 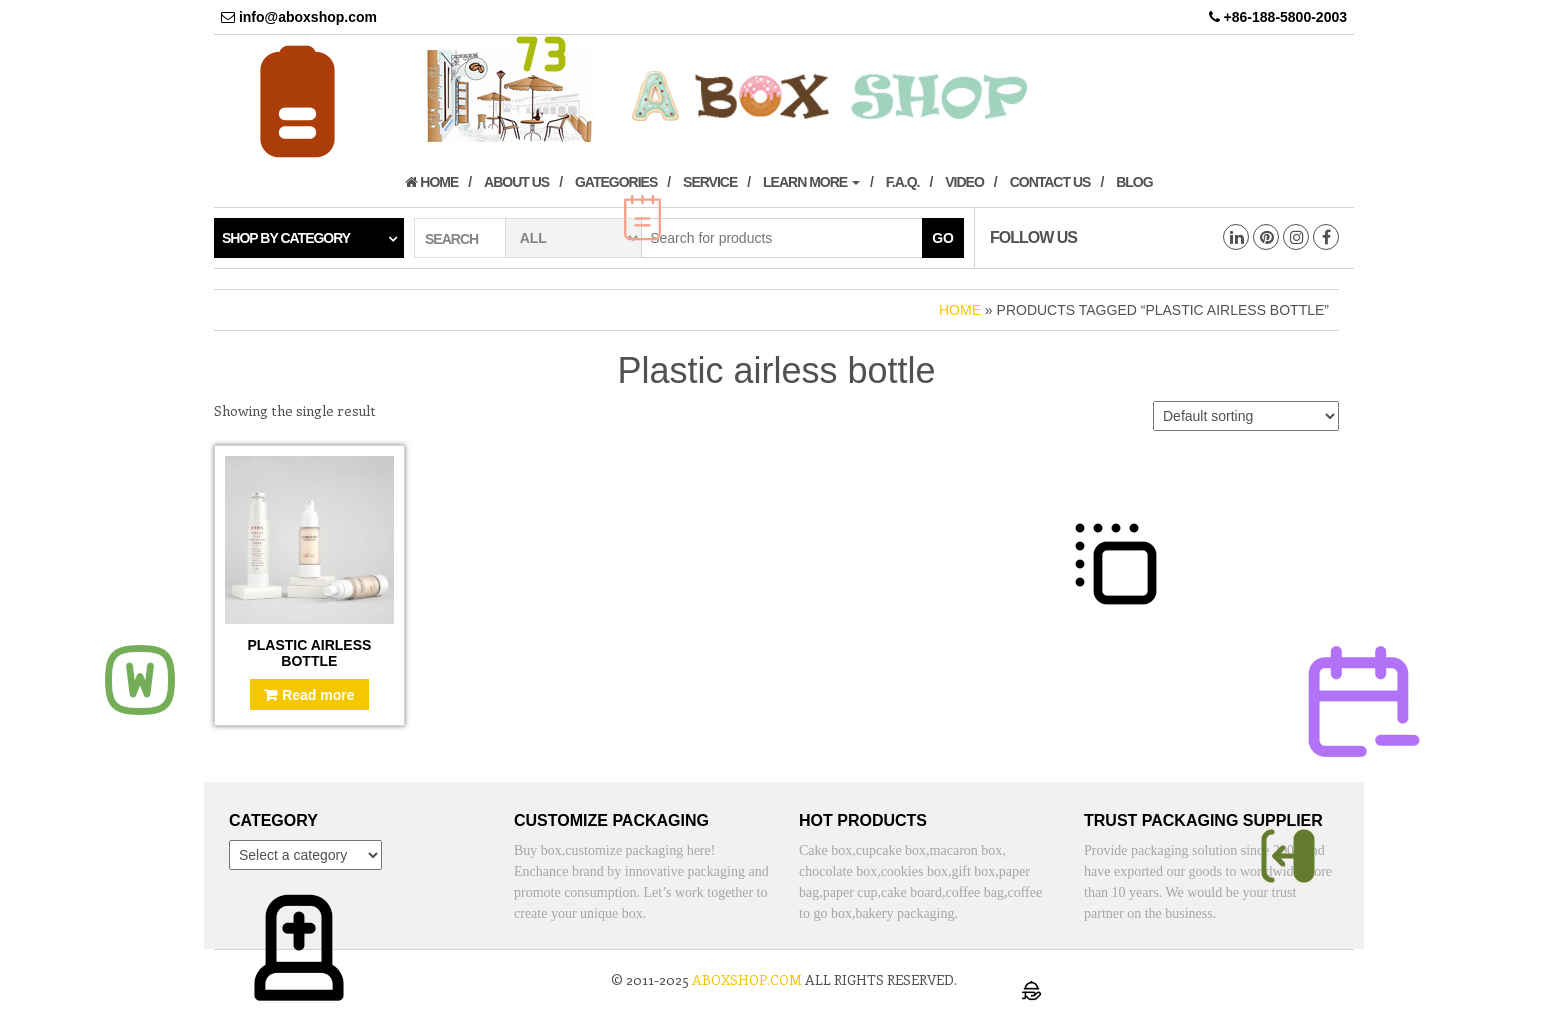 I want to click on open notes or notepad app, so click(x=642, y=218).